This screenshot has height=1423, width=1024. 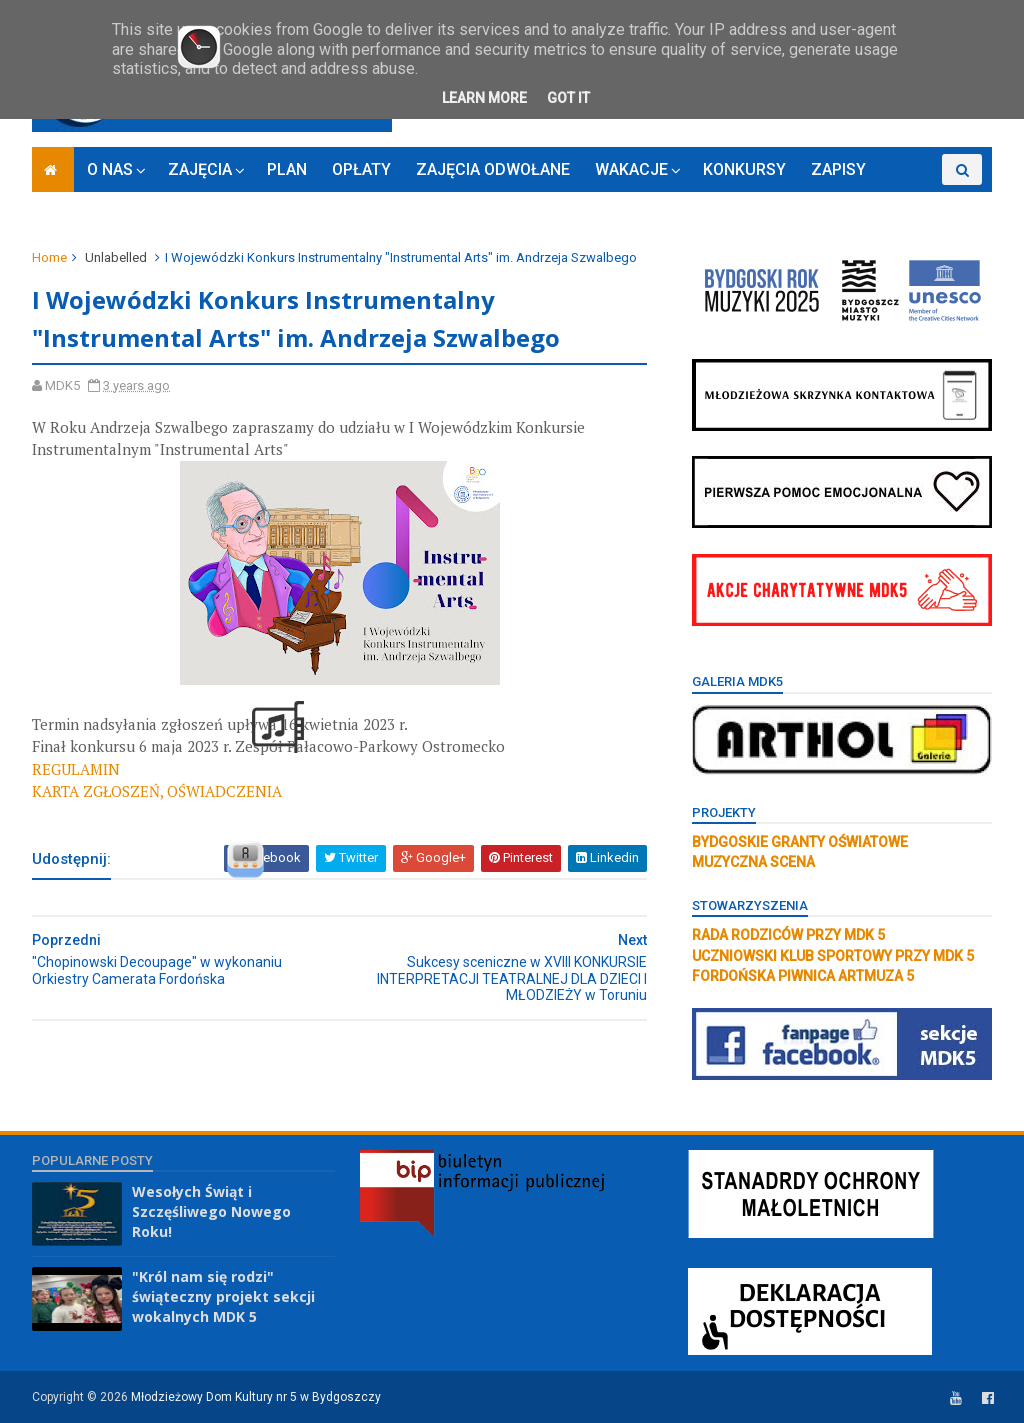 I want to click on open gnome evolution calendar alarm notifications, so click(x=199, y=47).